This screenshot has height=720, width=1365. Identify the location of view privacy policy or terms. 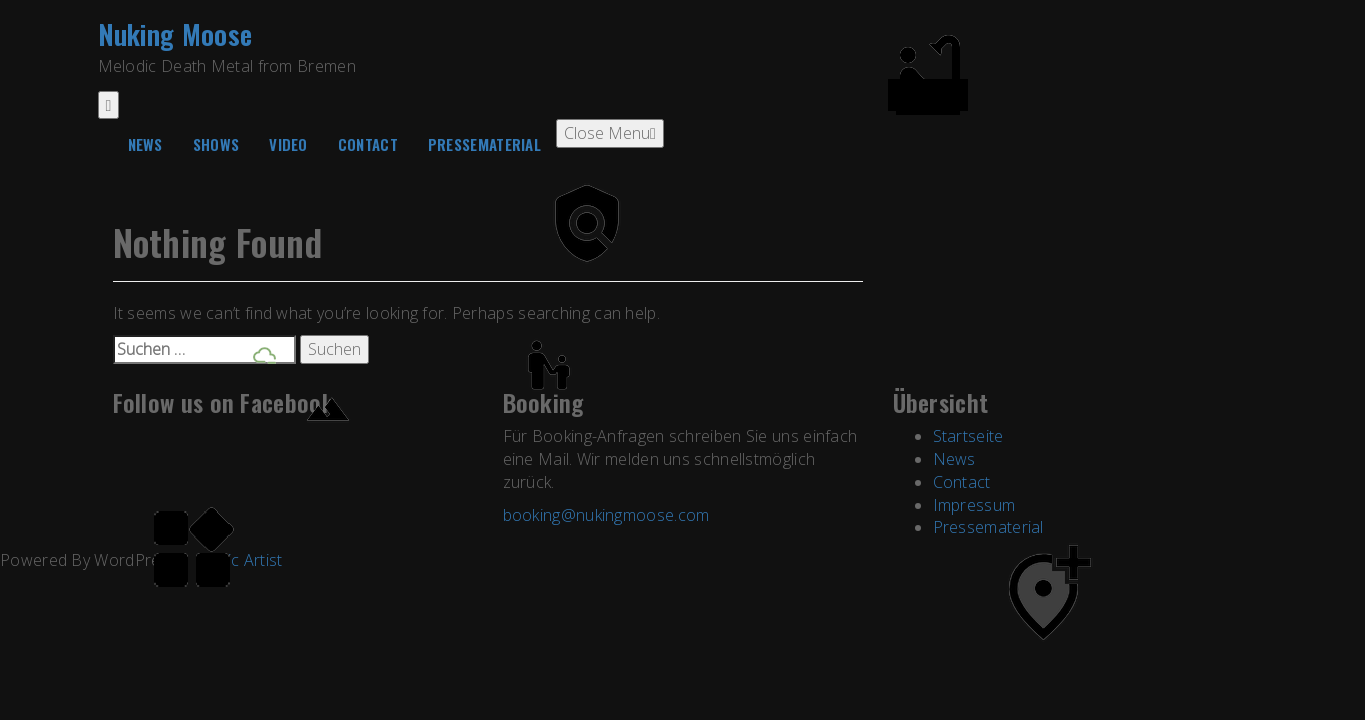
(587, 223).